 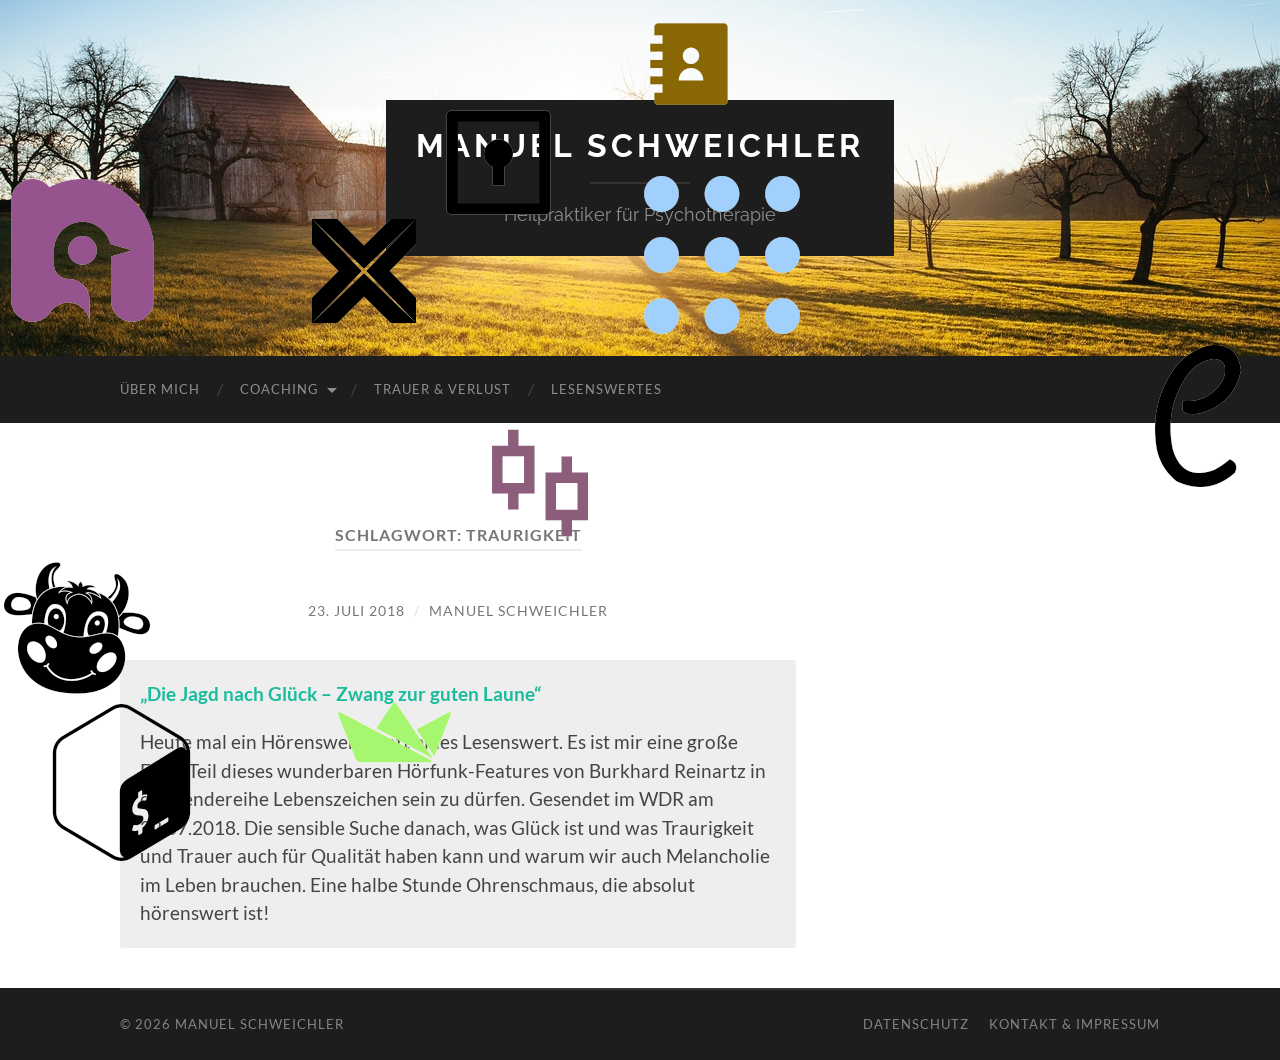 I want to click on open calibre-web ebook management app, so click(x=1198, y=416).